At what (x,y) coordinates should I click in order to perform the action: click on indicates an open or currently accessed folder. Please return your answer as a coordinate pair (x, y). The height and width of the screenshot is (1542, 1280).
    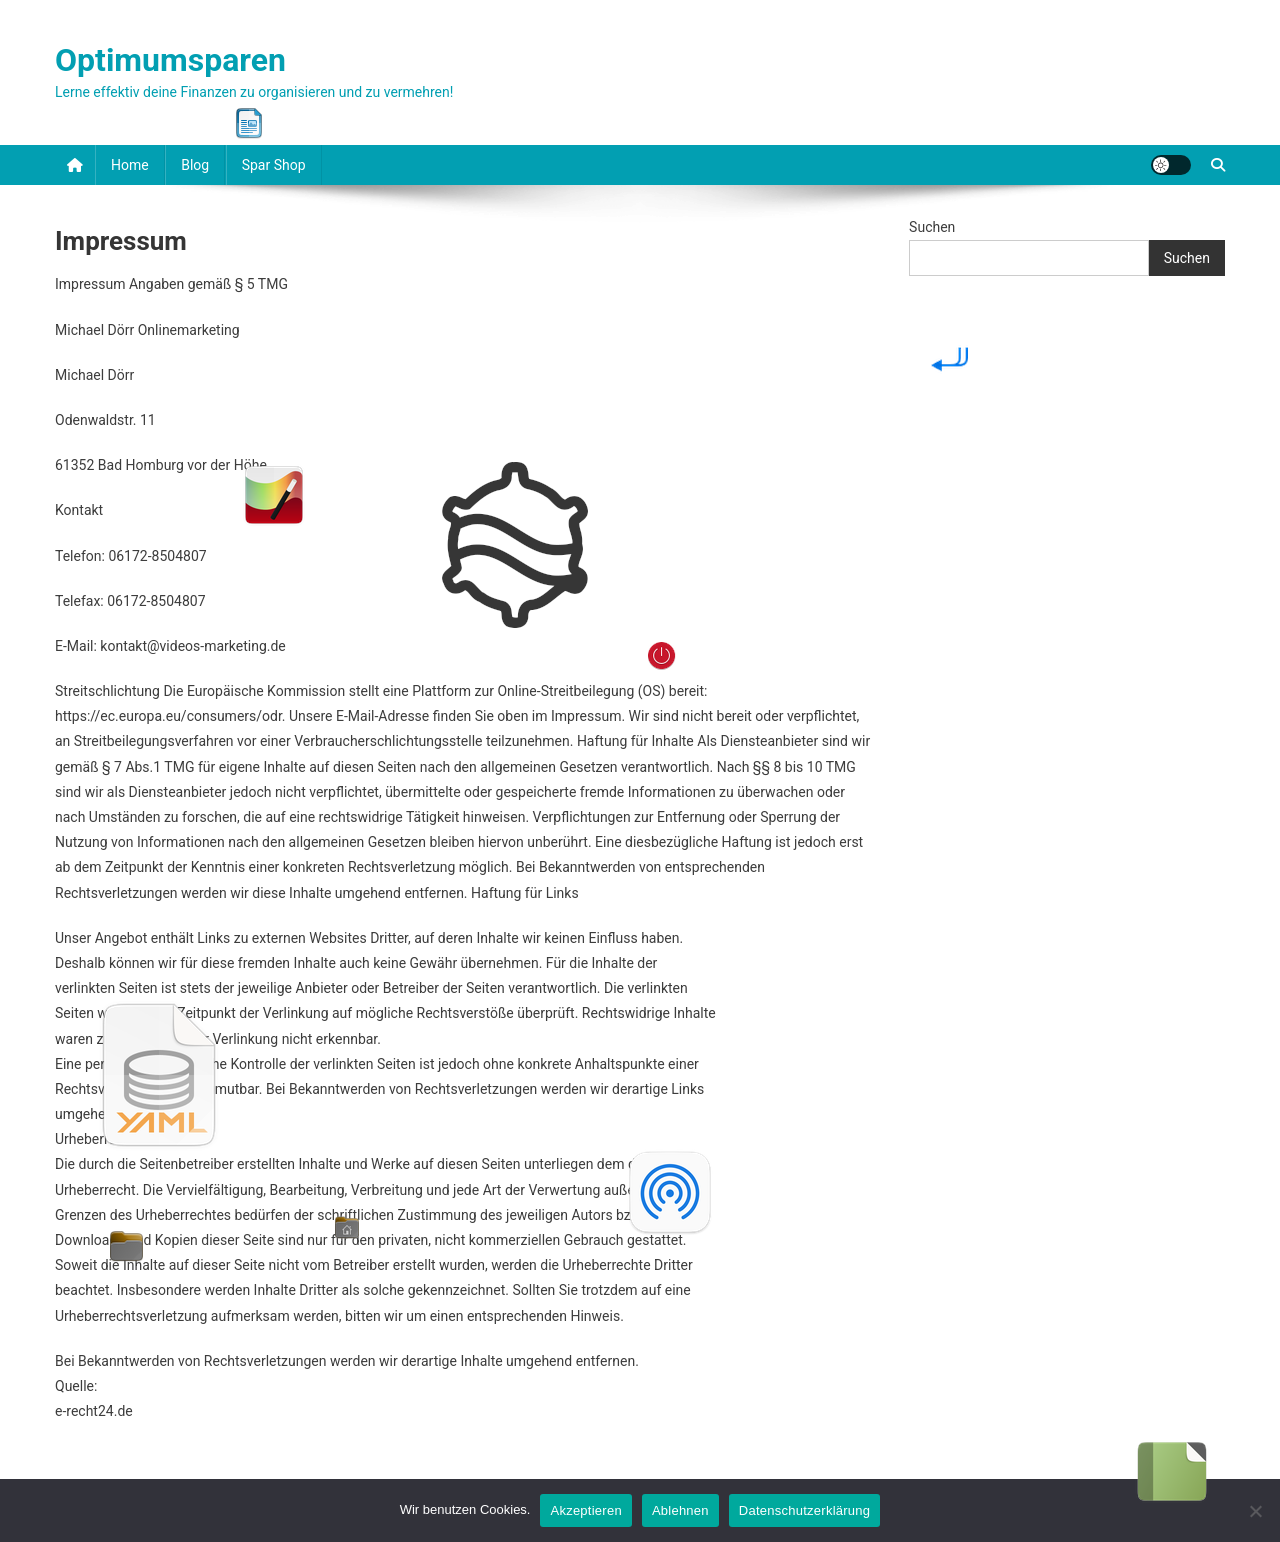
    Looking at the image, I should click on (126, 1245).